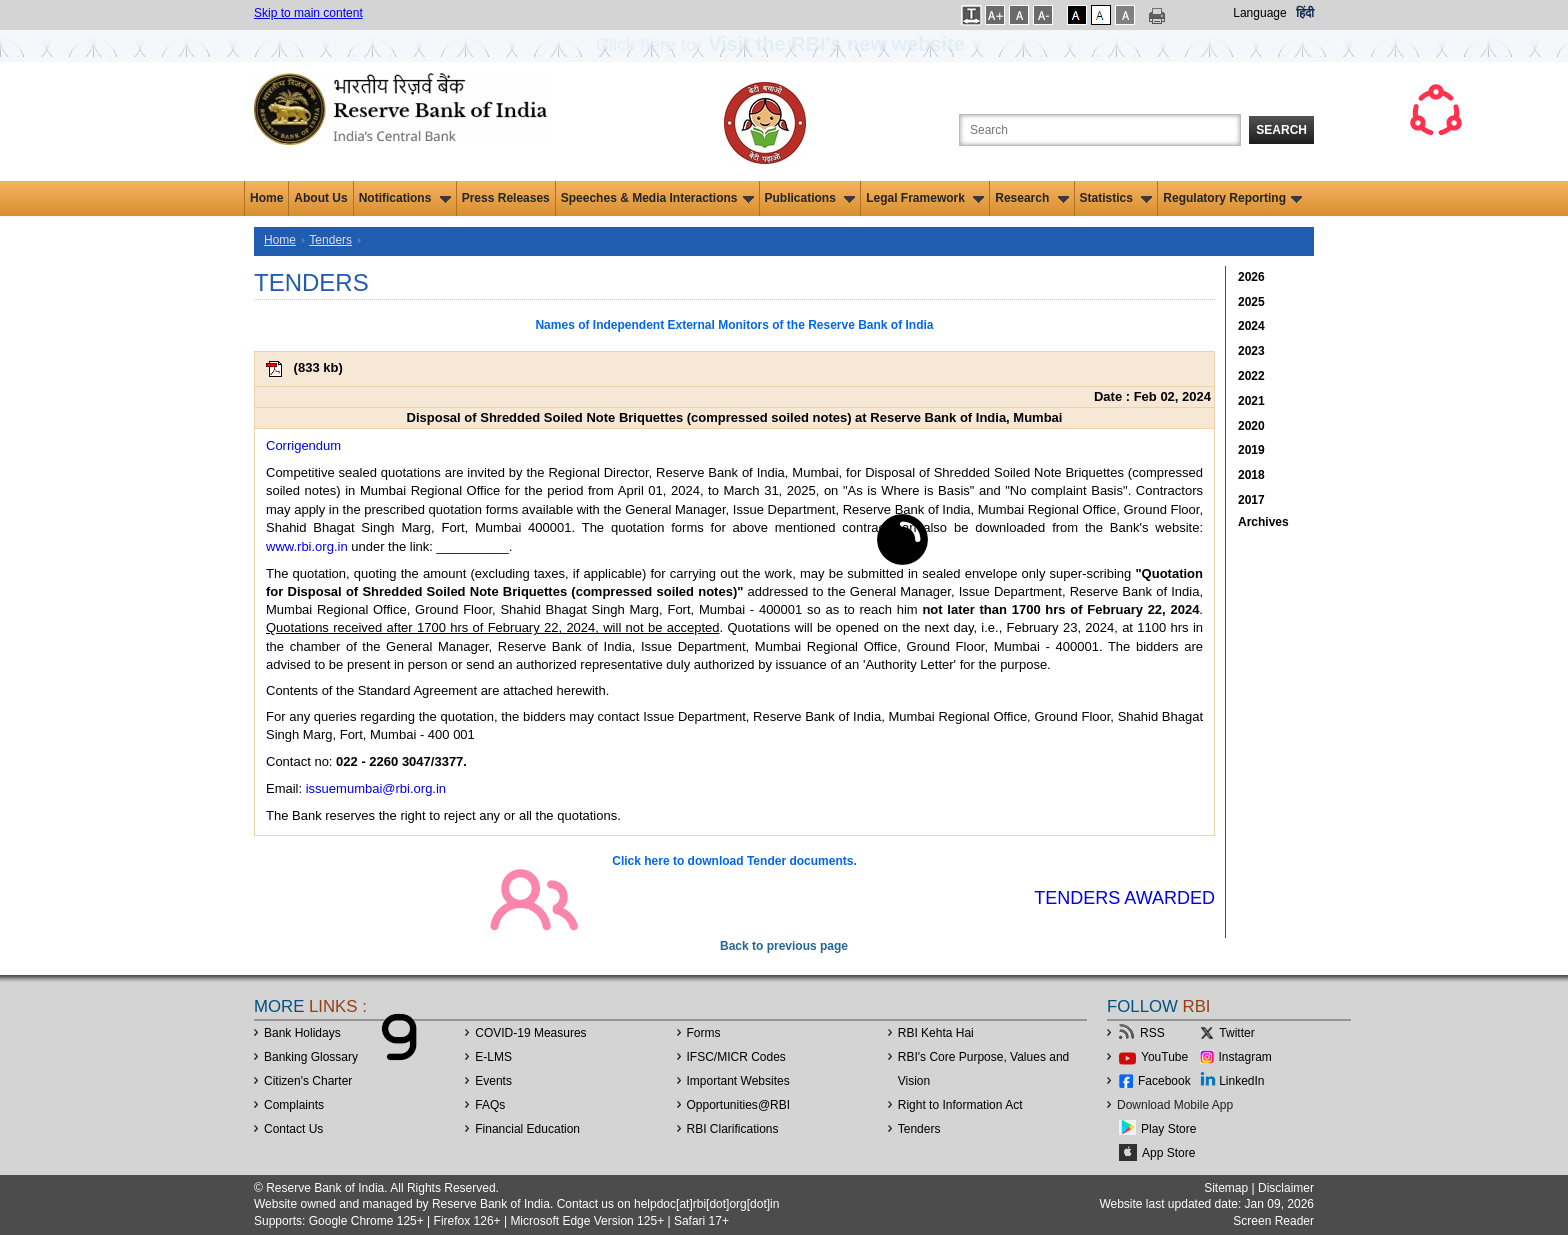 The width and height of the screenshot is (1568, 1235). Describe the element at coordinates (400, 1037) in the screenshot. I see `indicates the number nine in a count or quantity` at that location.